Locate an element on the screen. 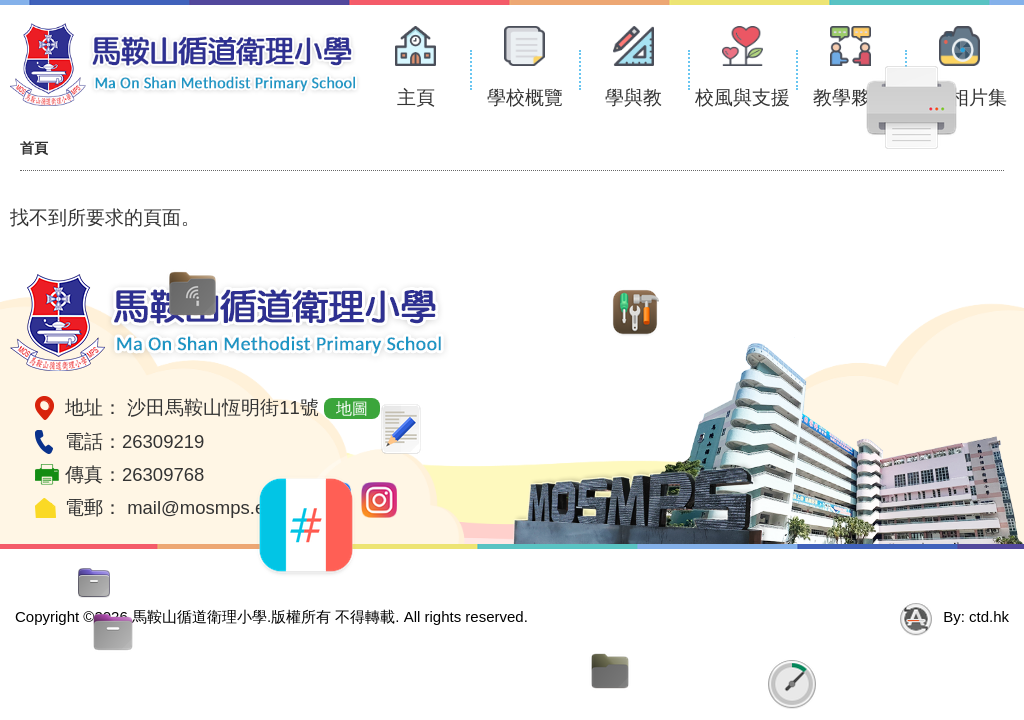 This screenshot has width=1024, height=720. print the current file or document is located at coordinates (911, 107).